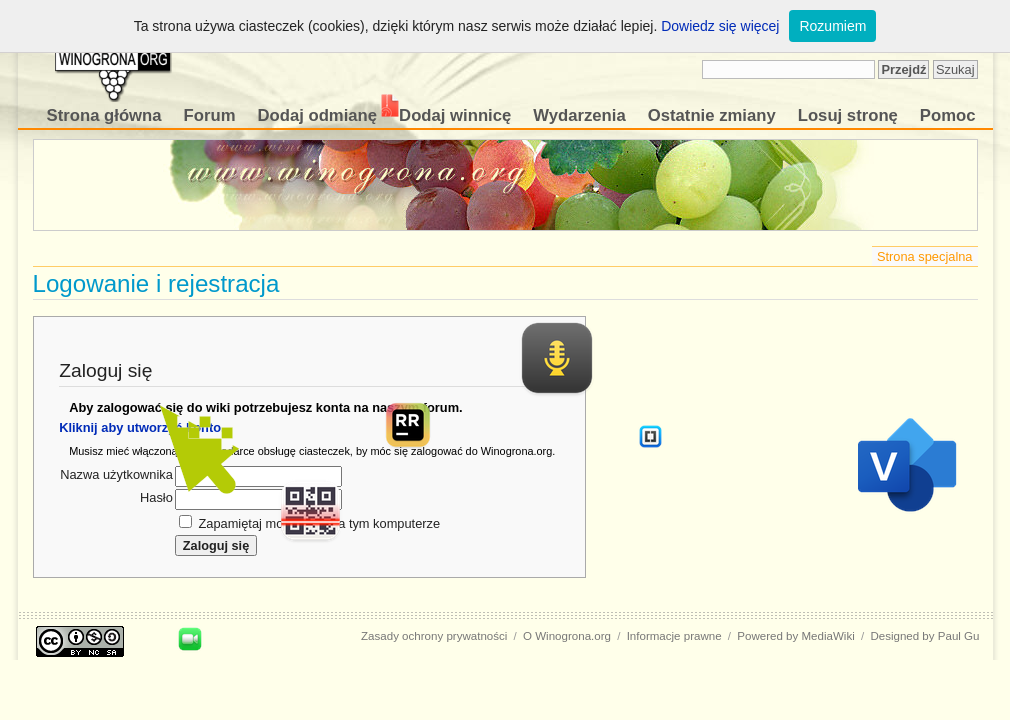 The image size is (1010, 720). Describe the element at coordinates (190, 639) in the screenshot. I see `open FaceTime to start a video call` at that location.